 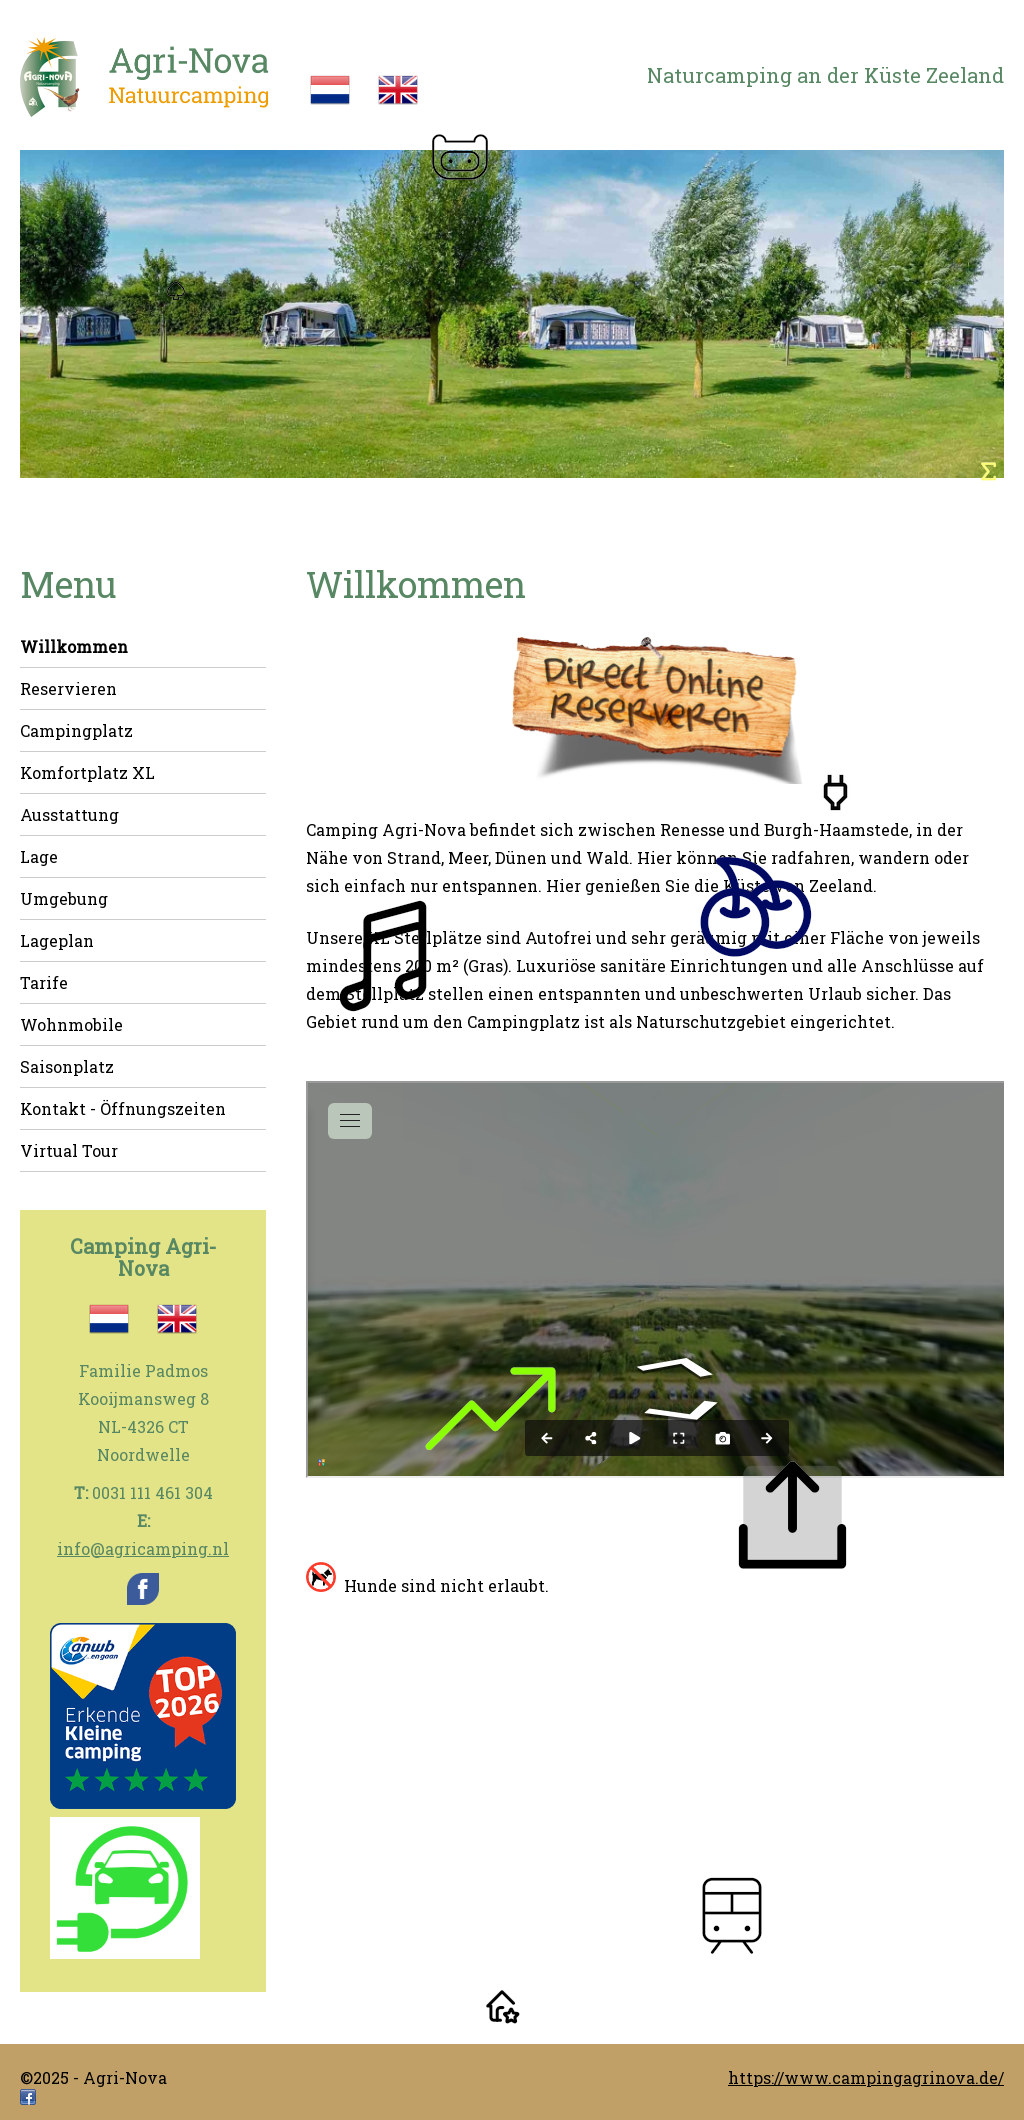 What do you see at coordinates (754, 907) in the screenshot?
I see `indicates fruit or produce category` at bounding box center [754, 907].